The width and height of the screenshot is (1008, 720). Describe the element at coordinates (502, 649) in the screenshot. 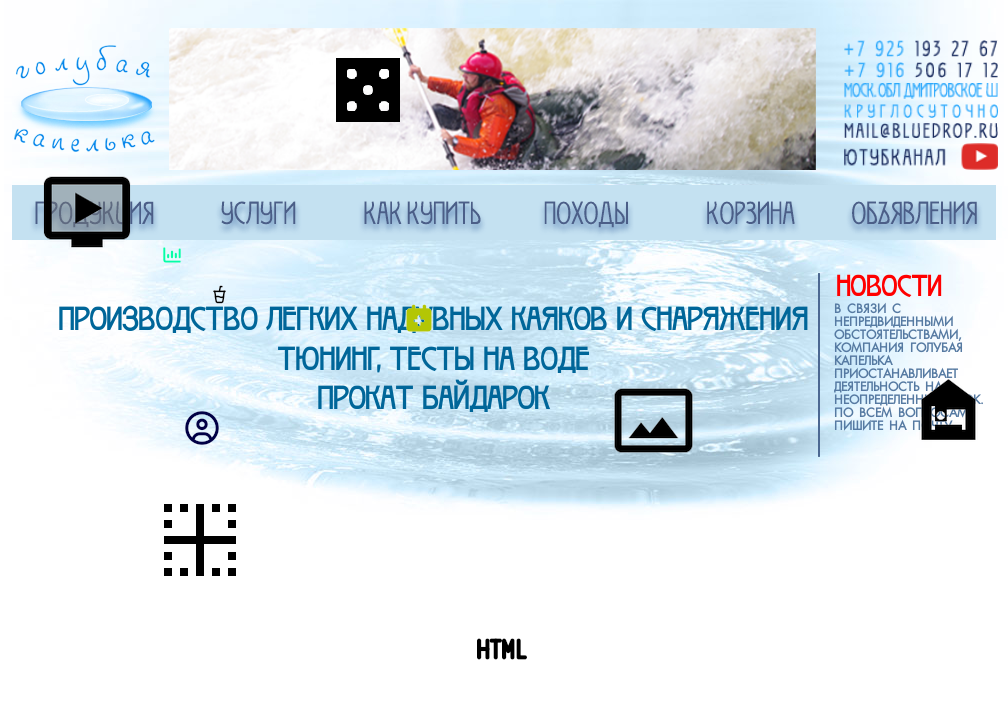

I see `indicates HTML file type or format` at that location.